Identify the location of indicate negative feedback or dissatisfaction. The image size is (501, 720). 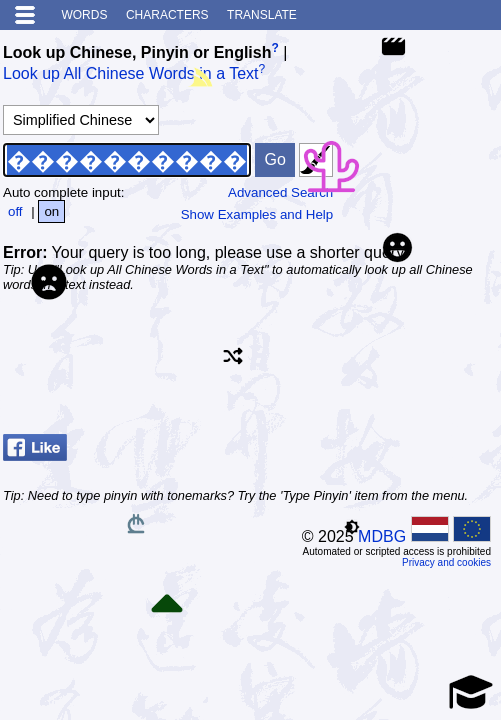
(49, 282).